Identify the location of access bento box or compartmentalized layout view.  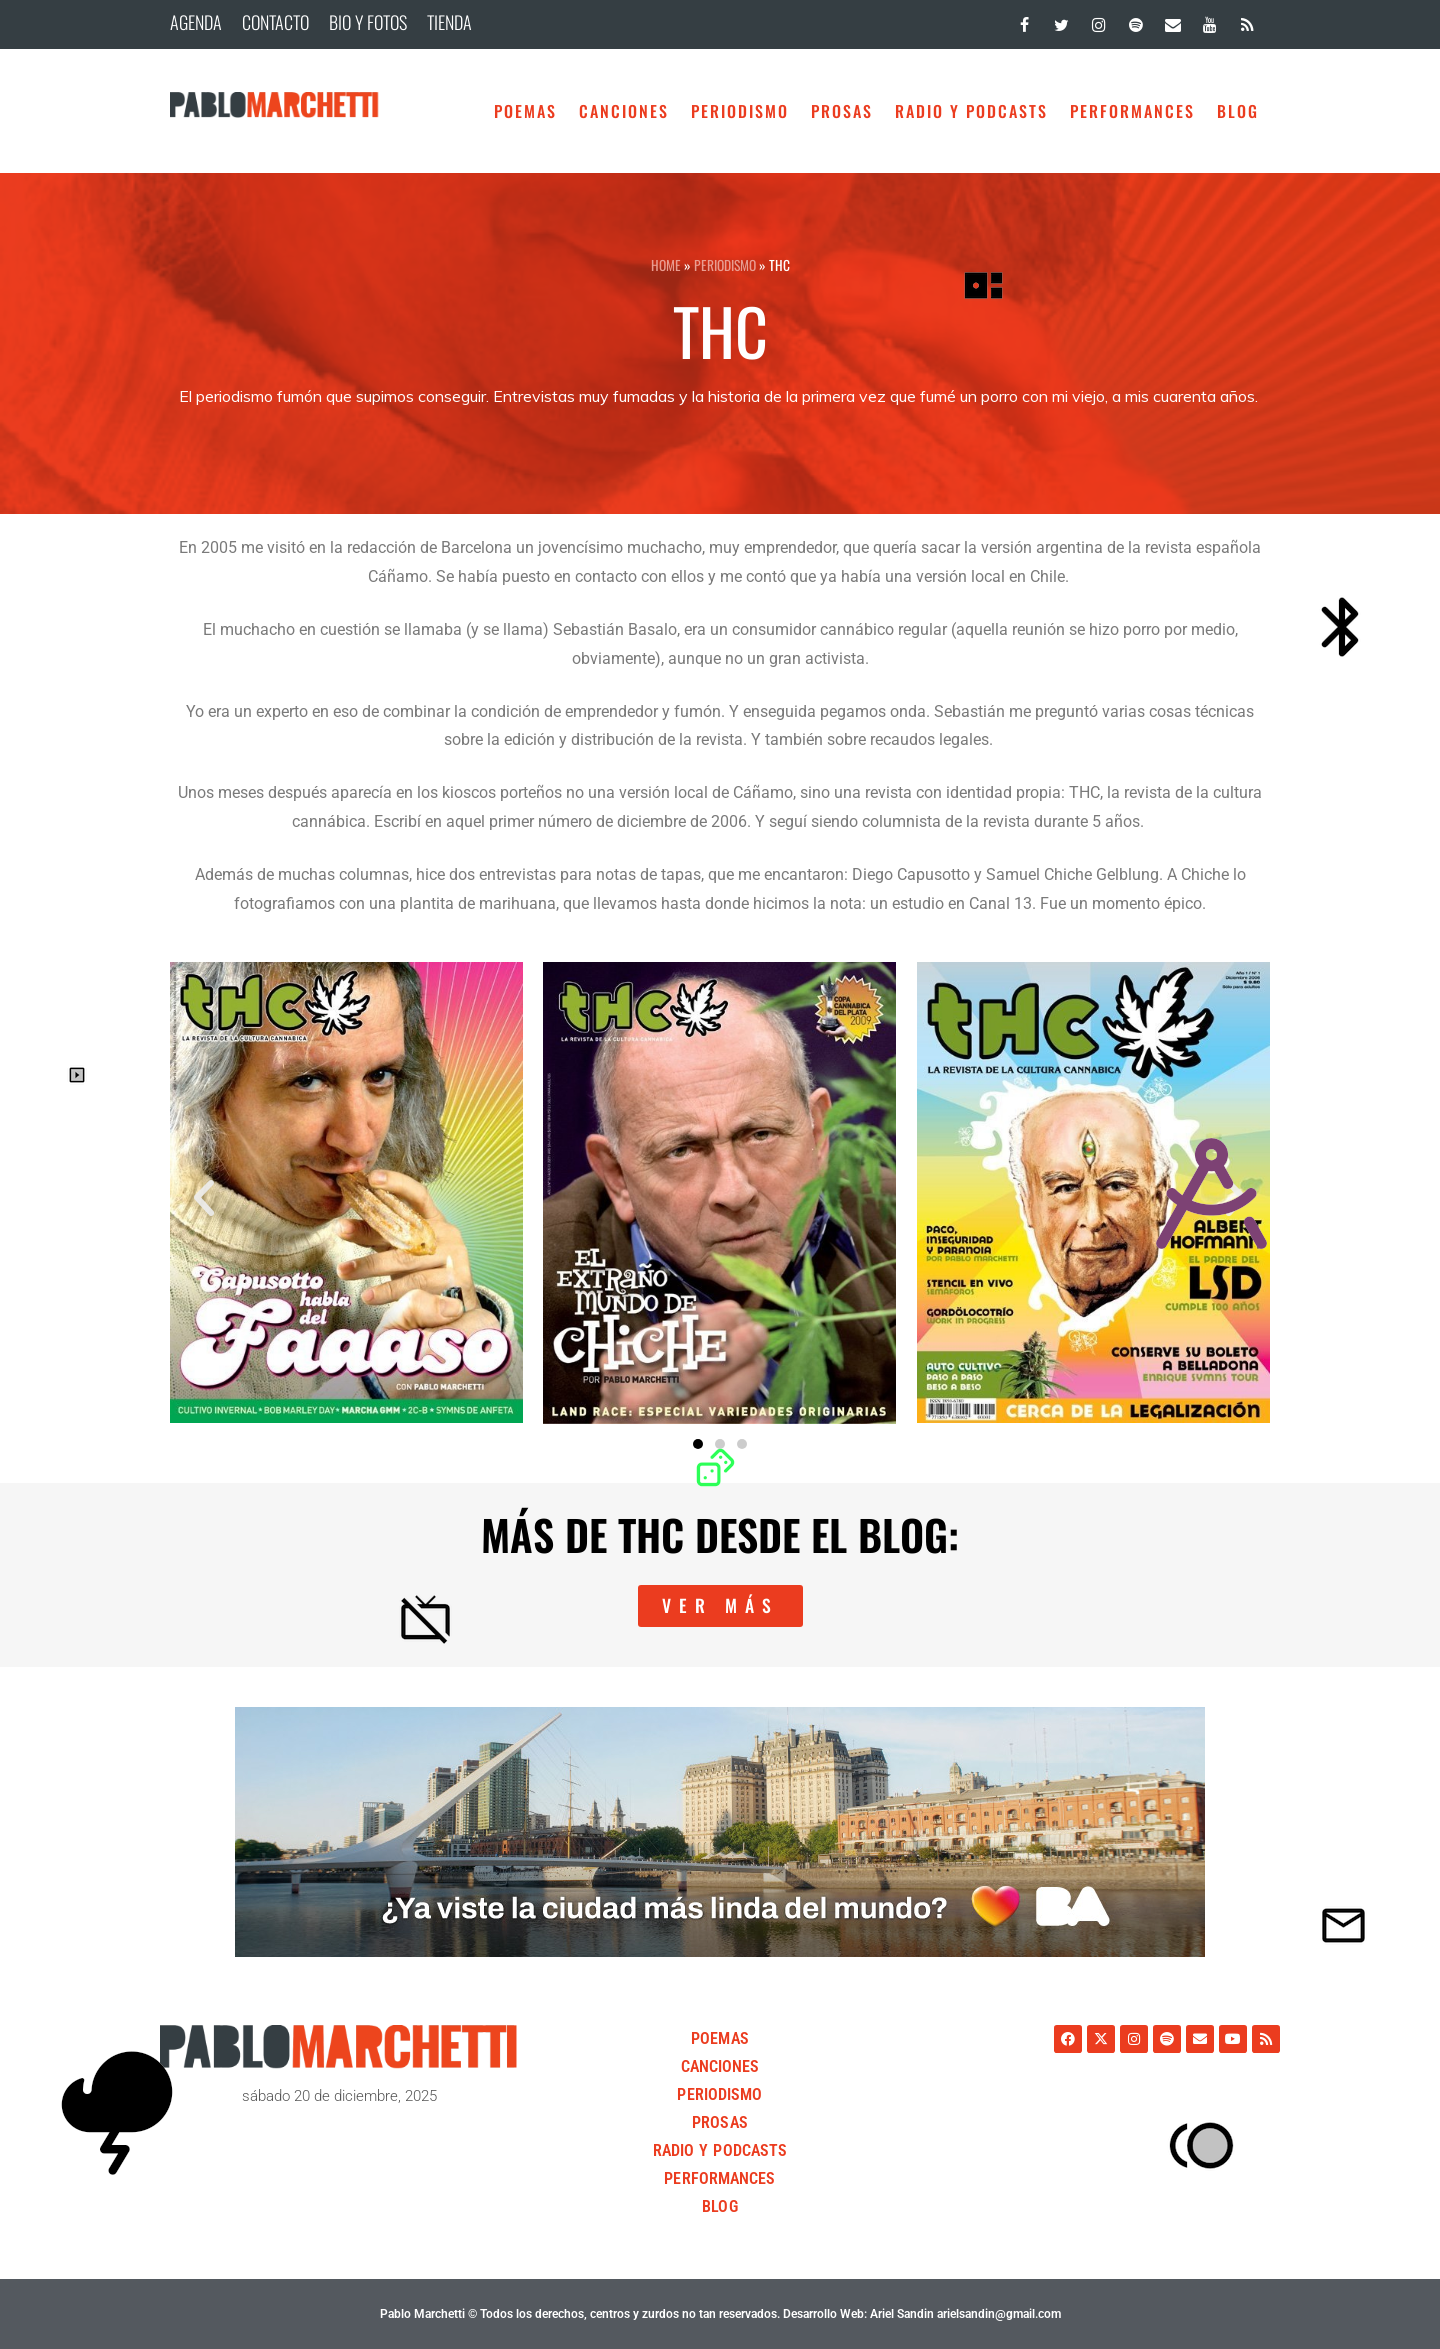
(983, 285).